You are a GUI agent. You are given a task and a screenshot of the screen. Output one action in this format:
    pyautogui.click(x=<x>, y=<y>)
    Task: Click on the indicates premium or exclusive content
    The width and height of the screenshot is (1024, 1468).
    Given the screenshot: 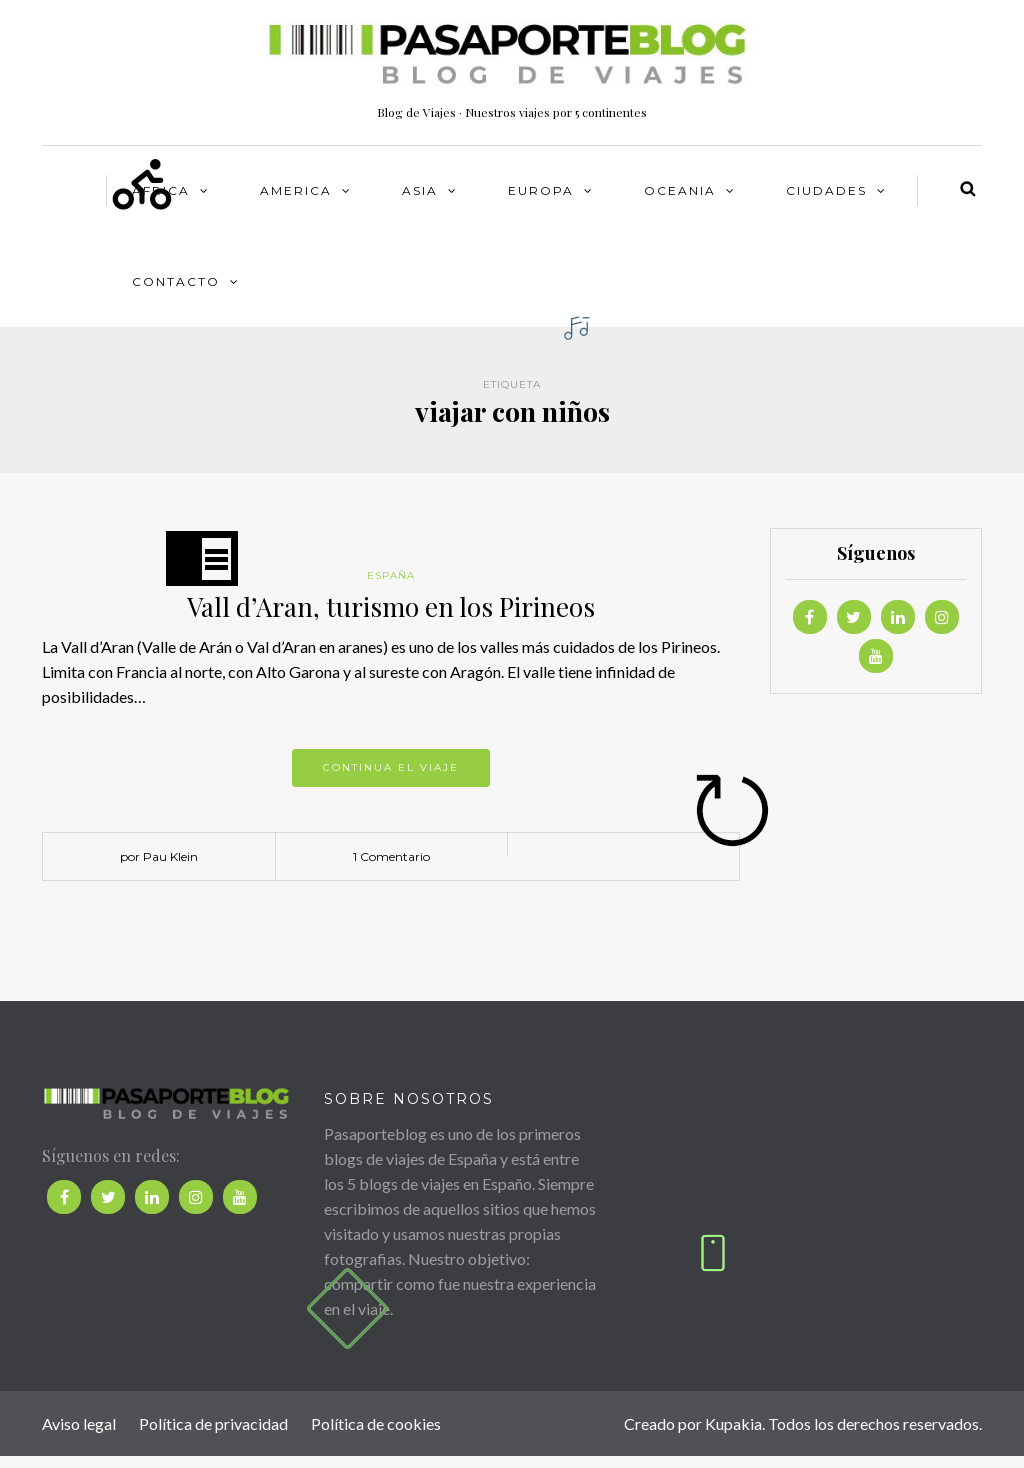 What is the action you would take?
    pyautogui.click(x=347, y=1308)
    